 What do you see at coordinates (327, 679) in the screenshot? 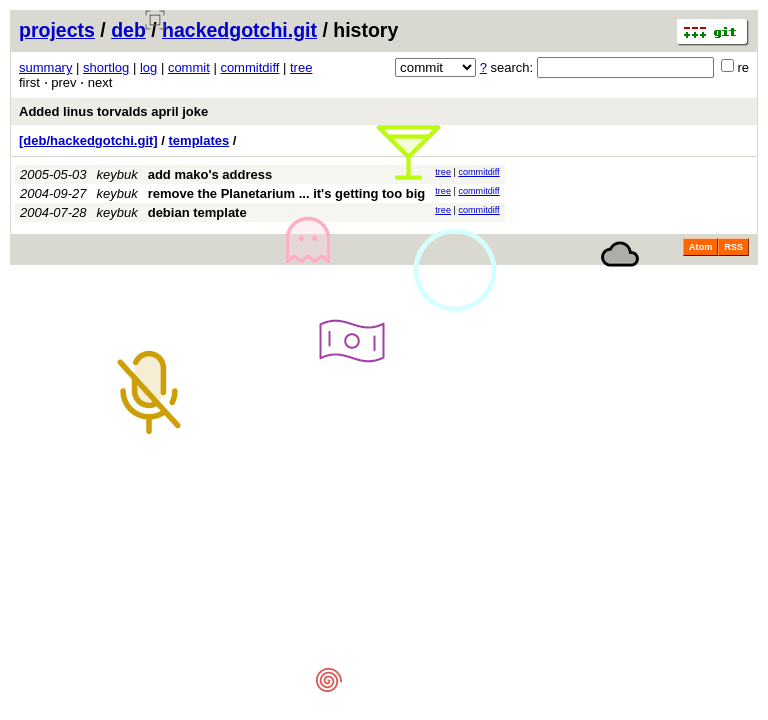
I see `indicates loading or processing in progress` at bounding box center [327, 679].